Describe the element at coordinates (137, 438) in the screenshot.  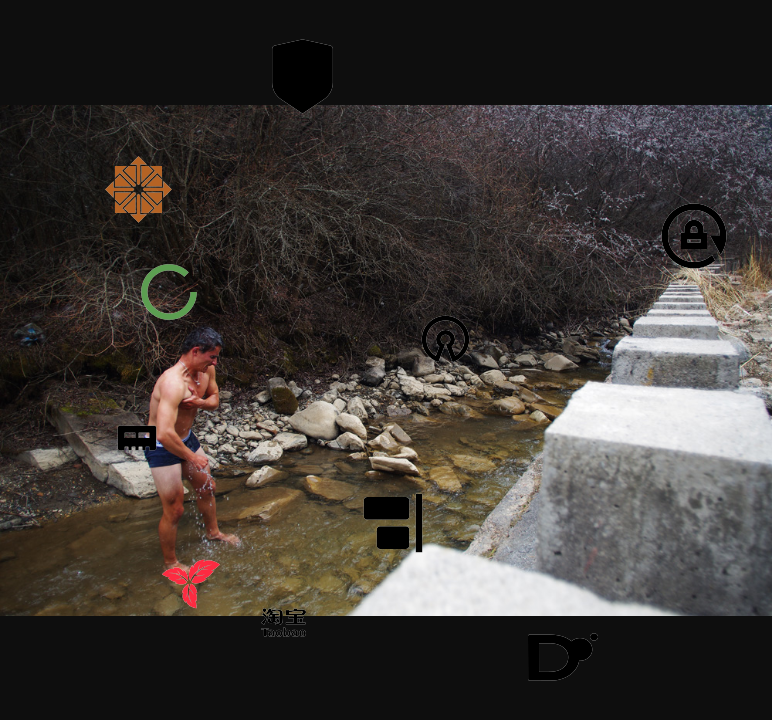
I see `view RAM or memory usage` at that location.